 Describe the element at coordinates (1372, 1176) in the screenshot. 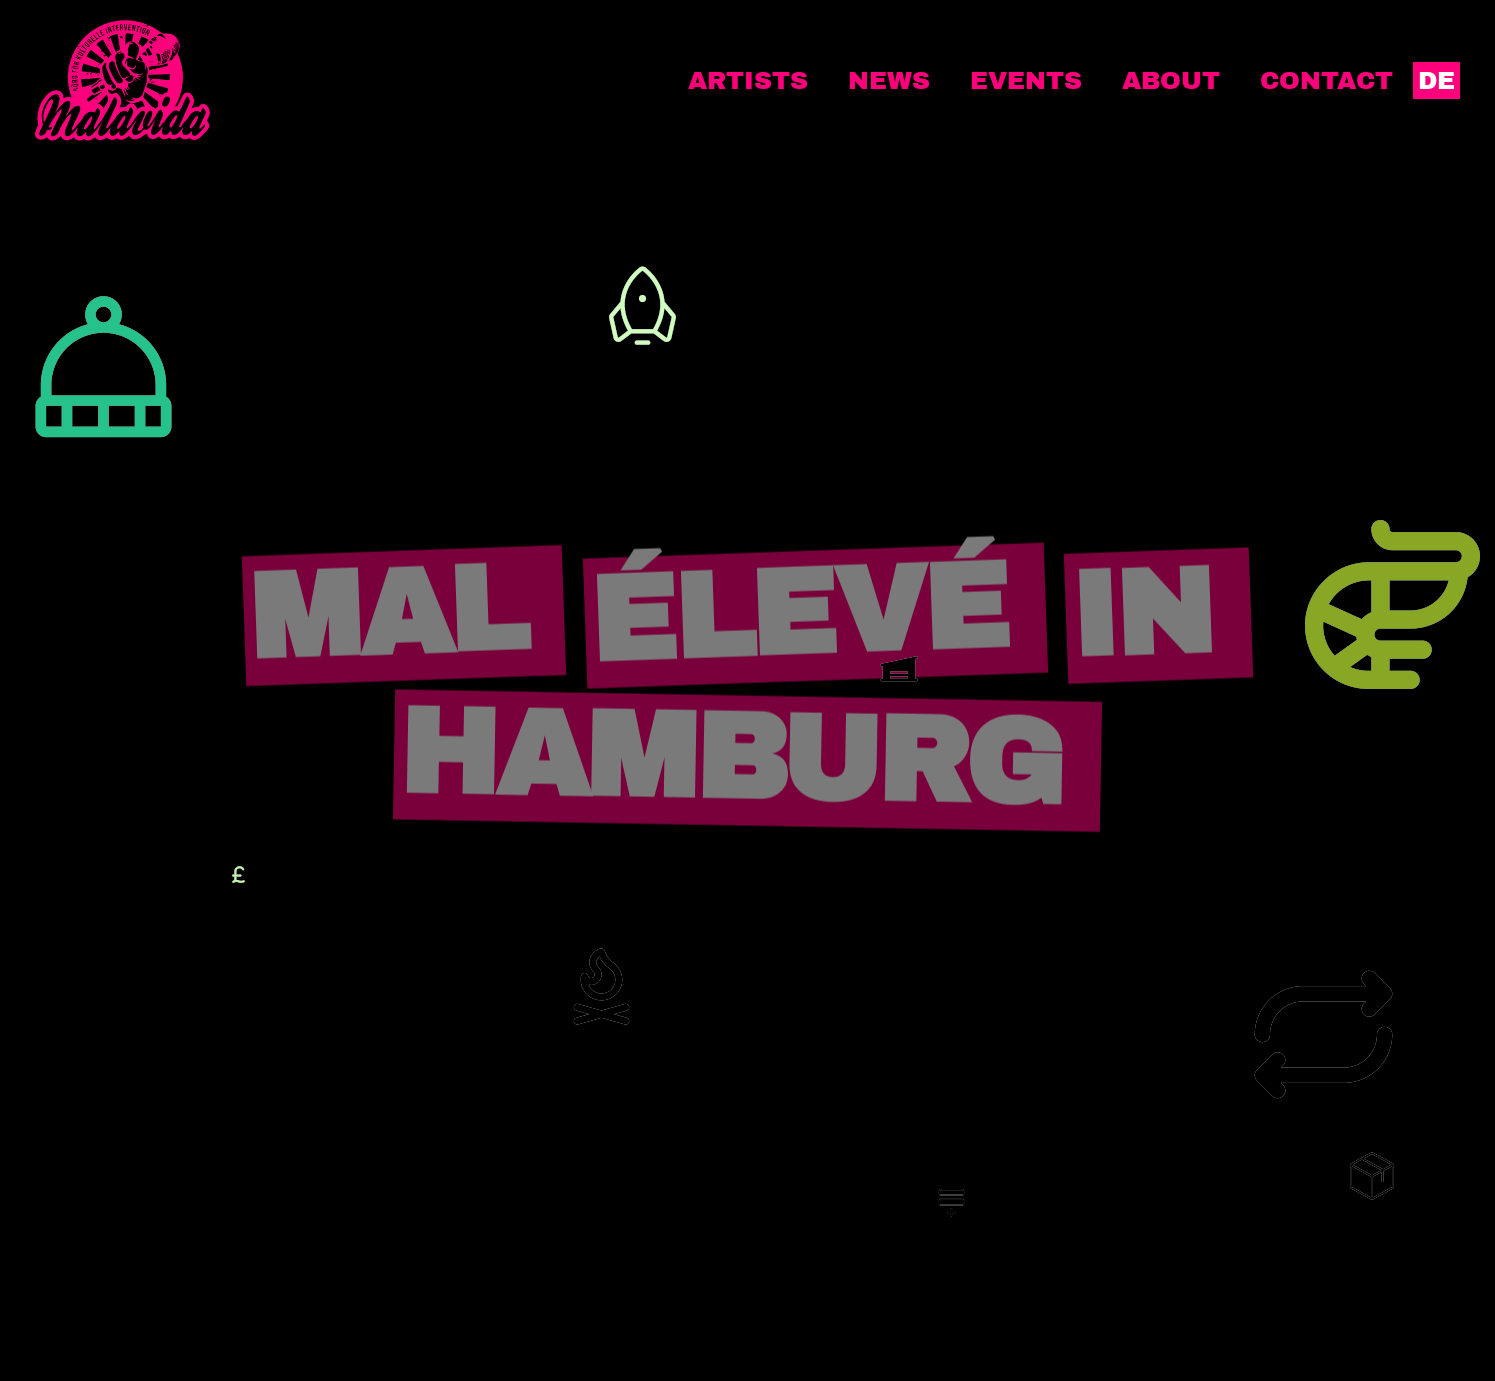

I see `view package or shipment details` at that location.